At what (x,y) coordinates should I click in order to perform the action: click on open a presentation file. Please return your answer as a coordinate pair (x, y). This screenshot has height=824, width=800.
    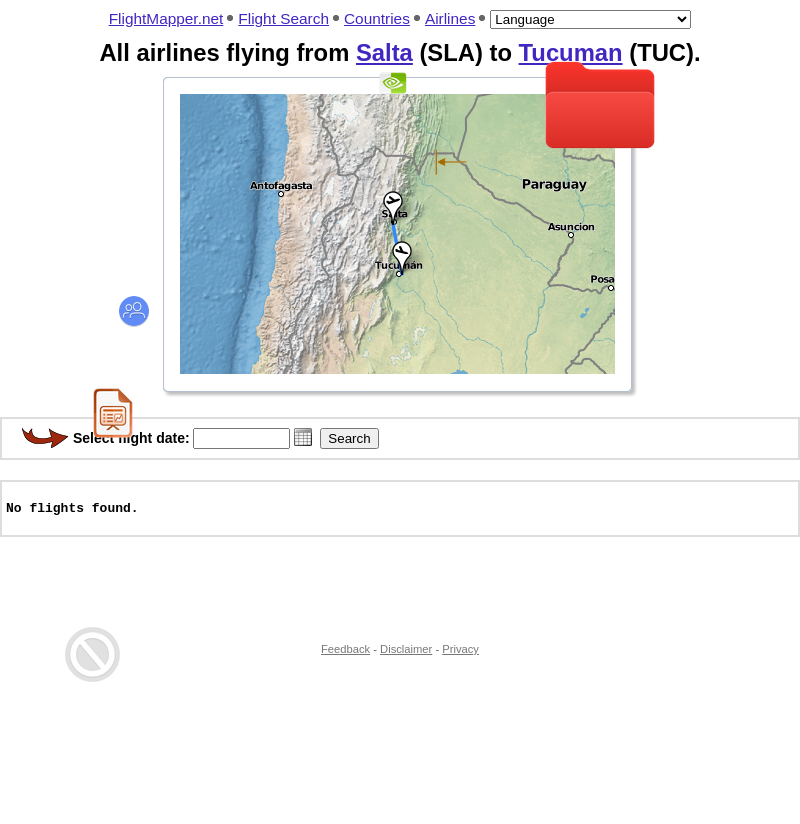
    Looking at the image, I should click on (113, 413).